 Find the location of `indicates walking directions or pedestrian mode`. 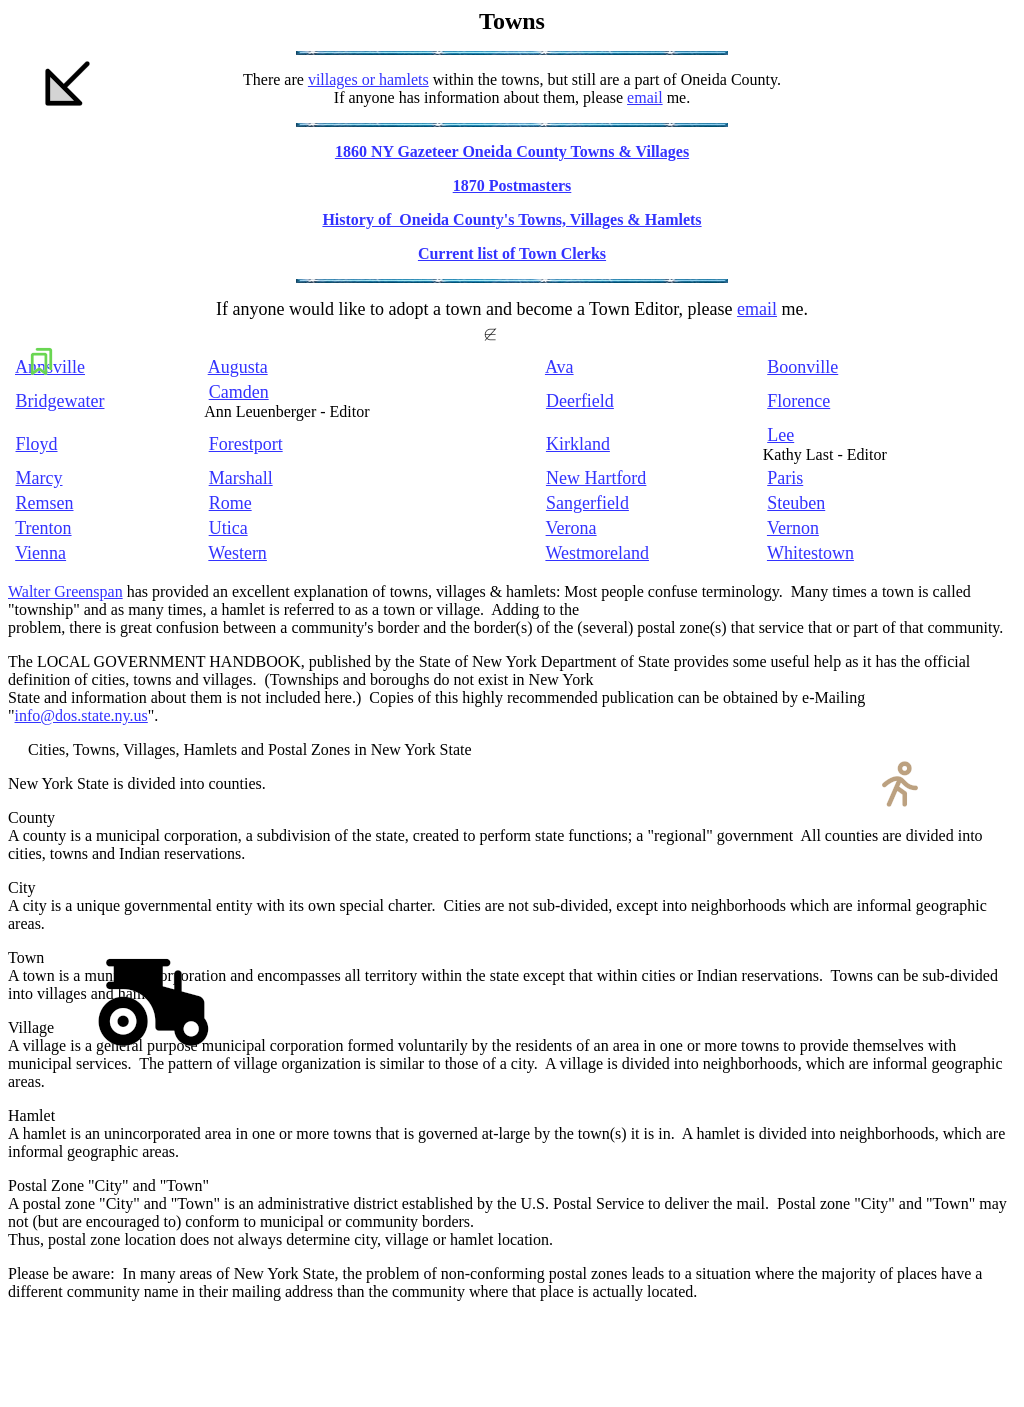

indicates walking directions or pedestrian mode is located at coordinates (900, 784).